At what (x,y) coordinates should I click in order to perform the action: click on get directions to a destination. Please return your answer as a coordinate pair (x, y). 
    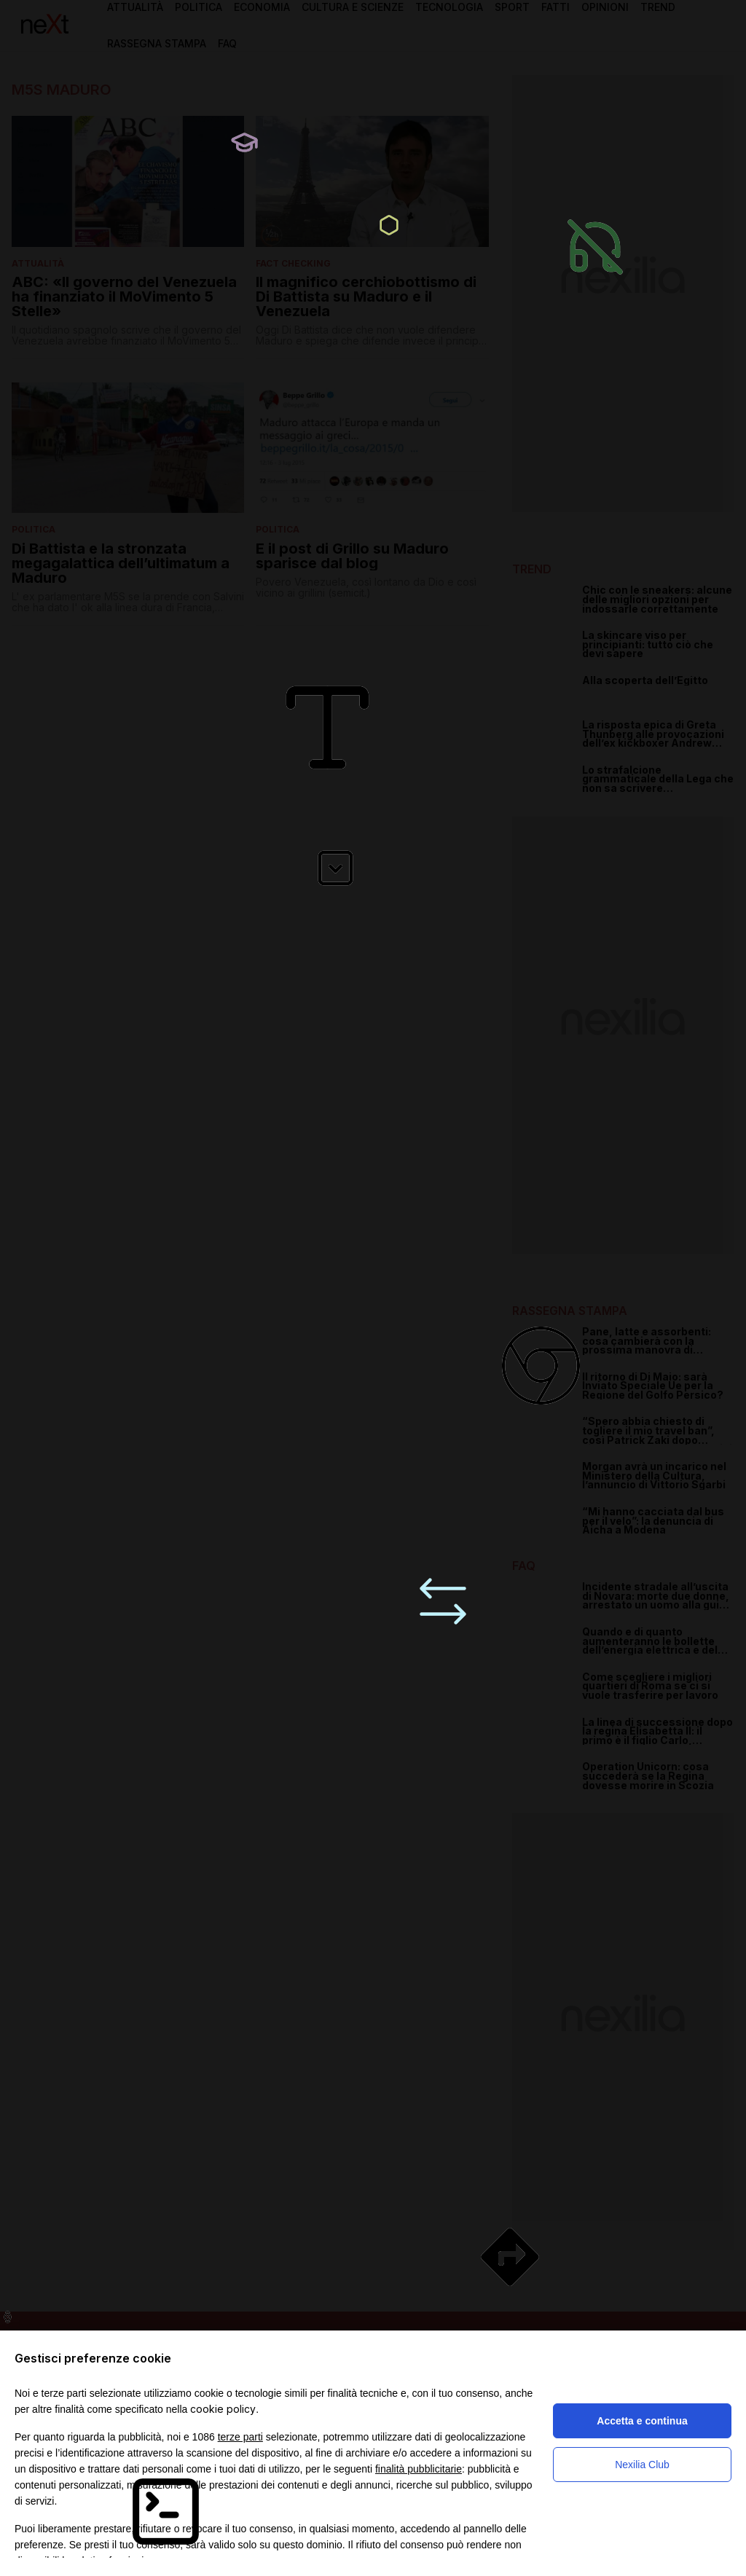
    Looking at the image, I should click on (510, 2257).